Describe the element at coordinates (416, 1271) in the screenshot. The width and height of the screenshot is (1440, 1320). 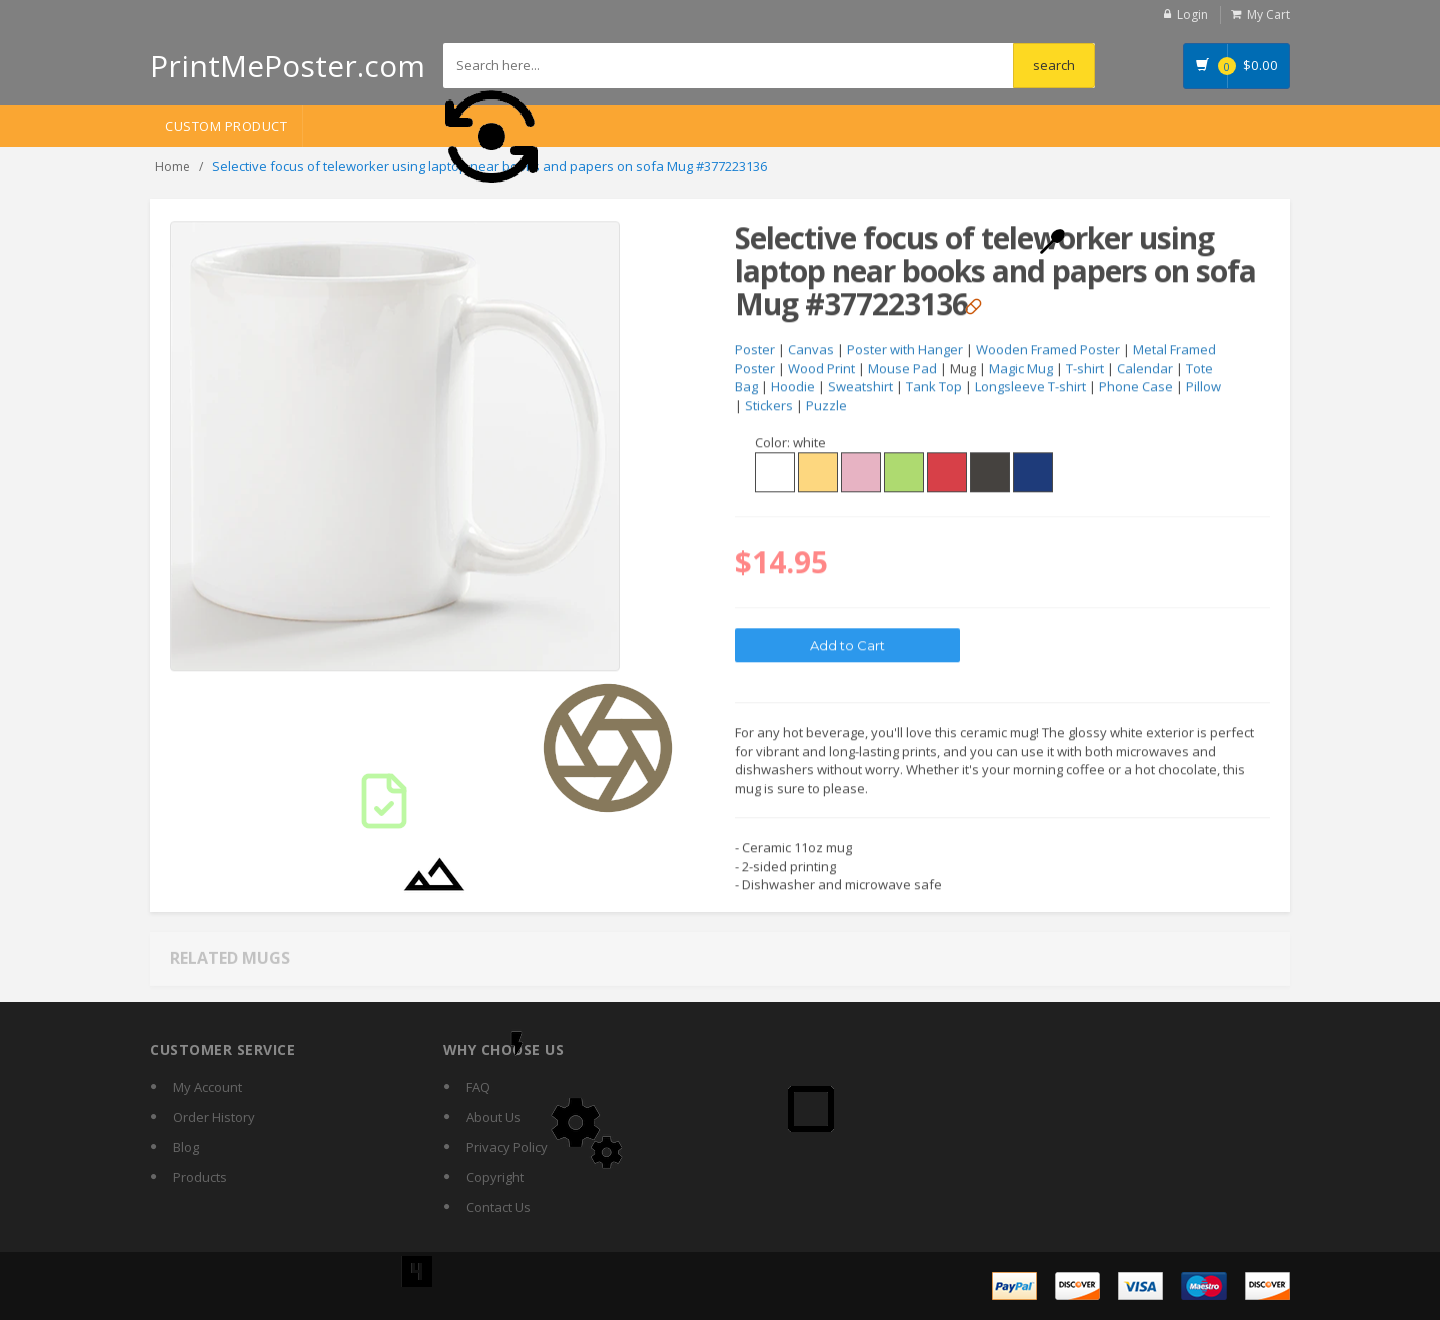
I see `select filter or preset number 4` at that location.